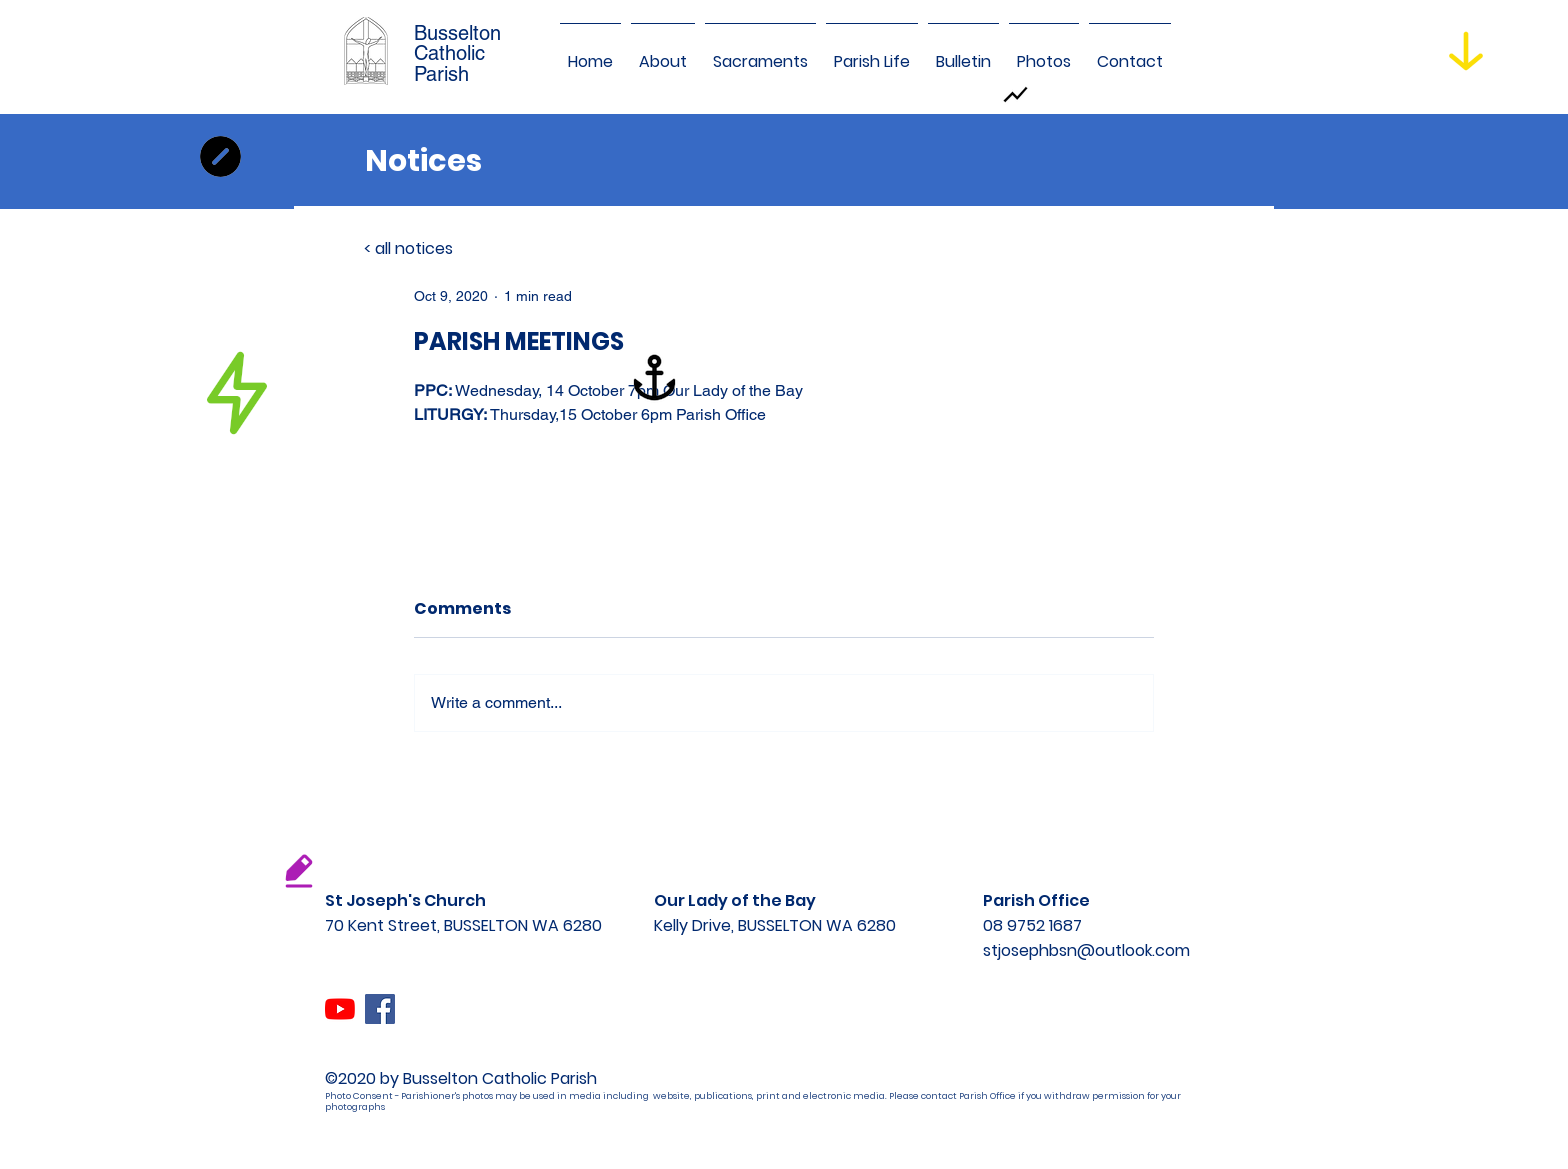 The height and width of the screenshot is (1169, 1568). Describe the element at coordinates (1015, 94) in the screenshot. I see `view analytics or statistics` at that location.